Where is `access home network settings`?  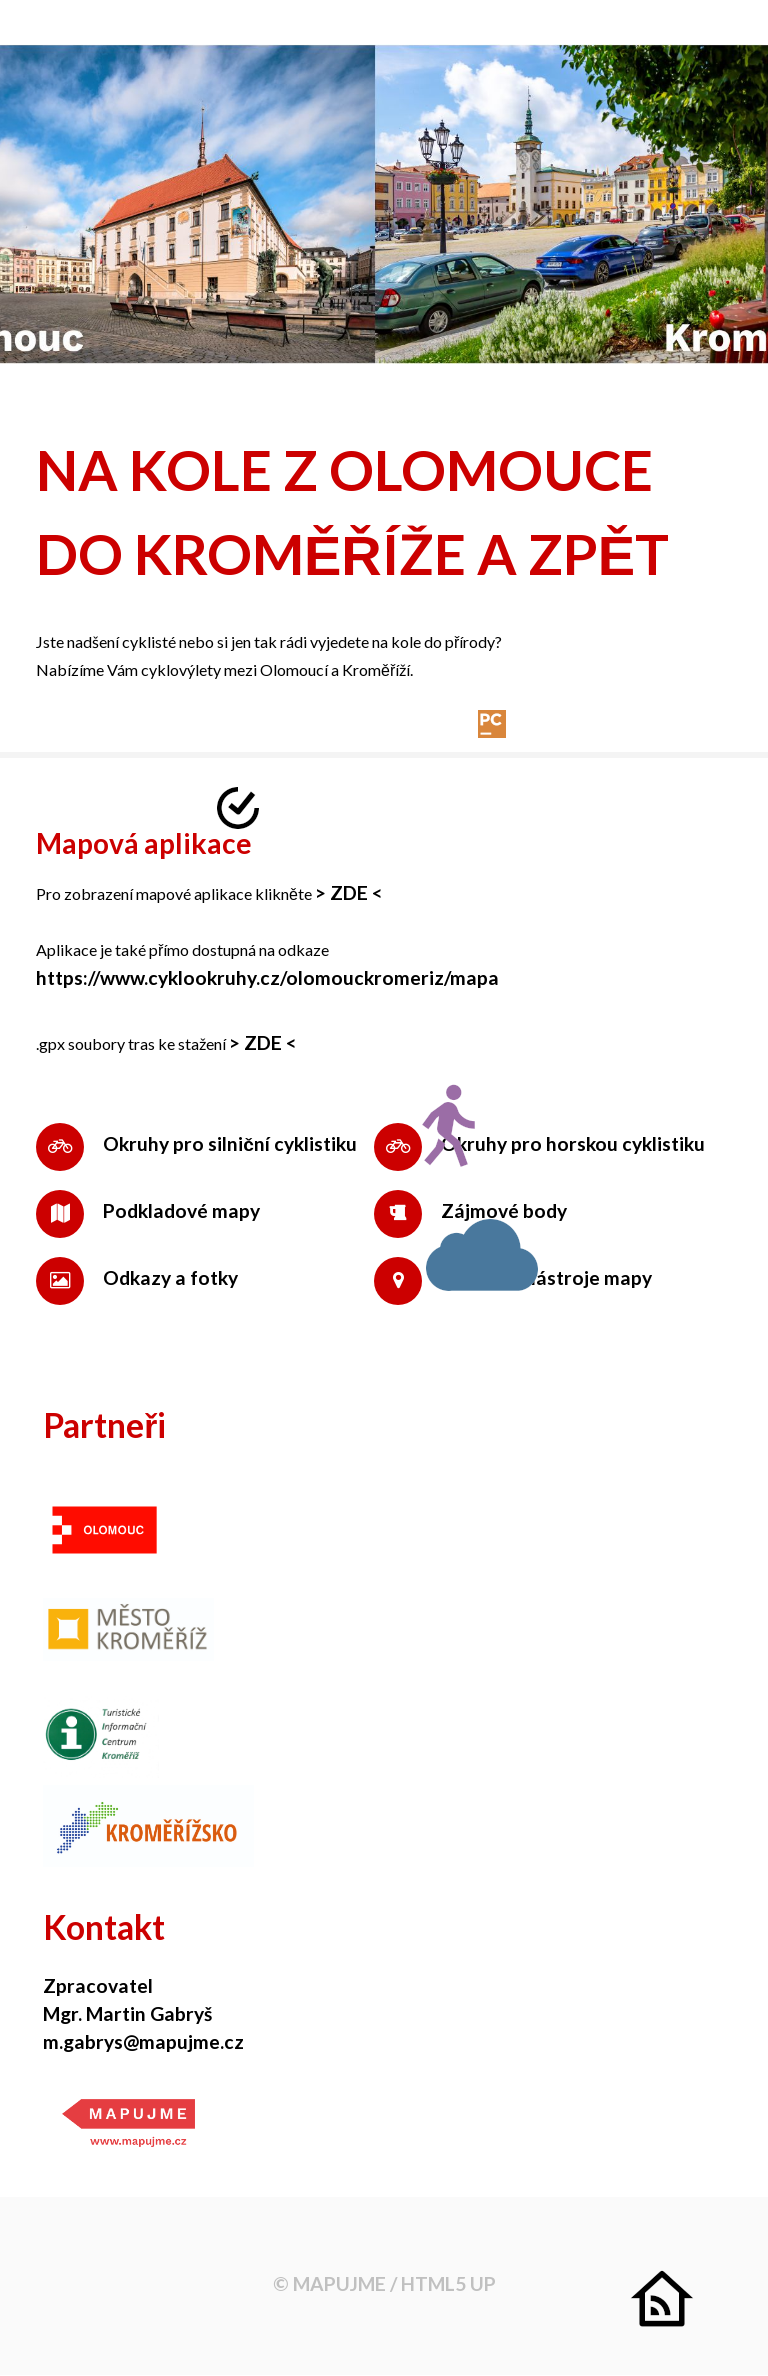
access home network settings is located at coordinates (662, 2301).